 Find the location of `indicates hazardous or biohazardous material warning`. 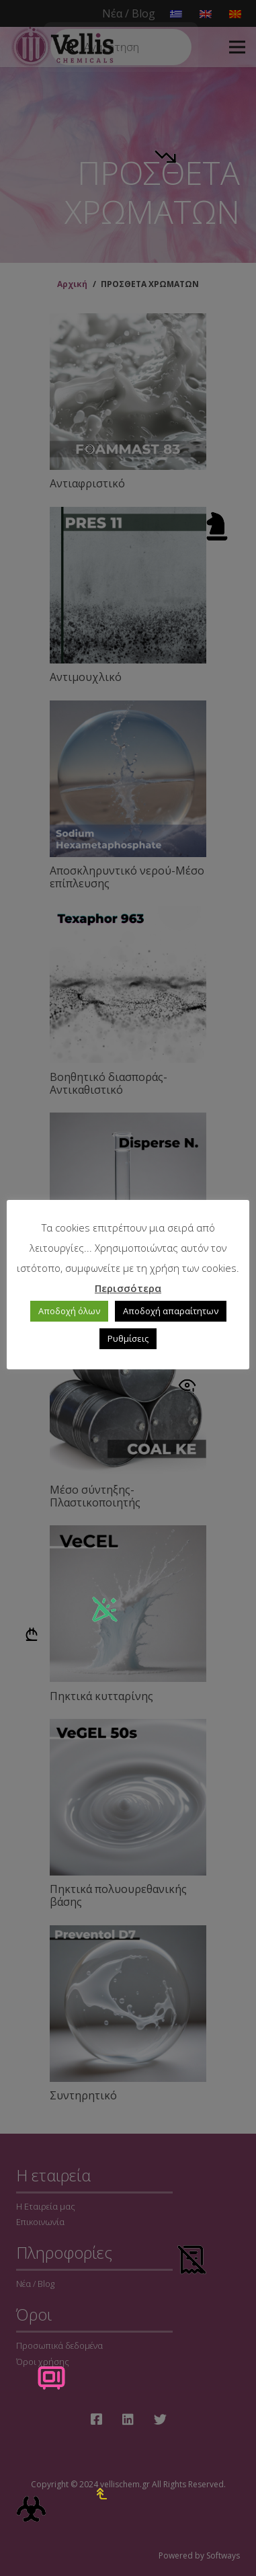

indicates hazardous or biohazardous material warning is located at coordinates (31, 2509).